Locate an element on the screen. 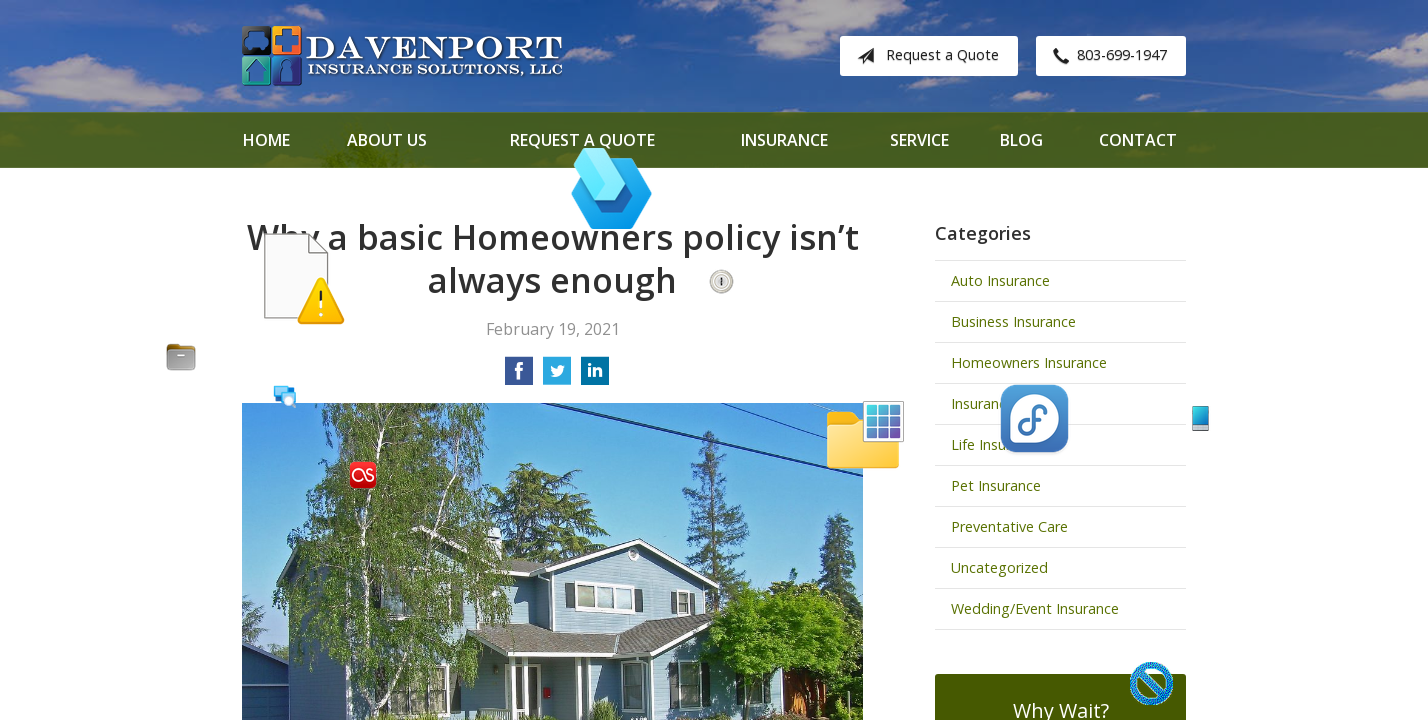  access mobile device settings is located at coordinates (1200, 418).